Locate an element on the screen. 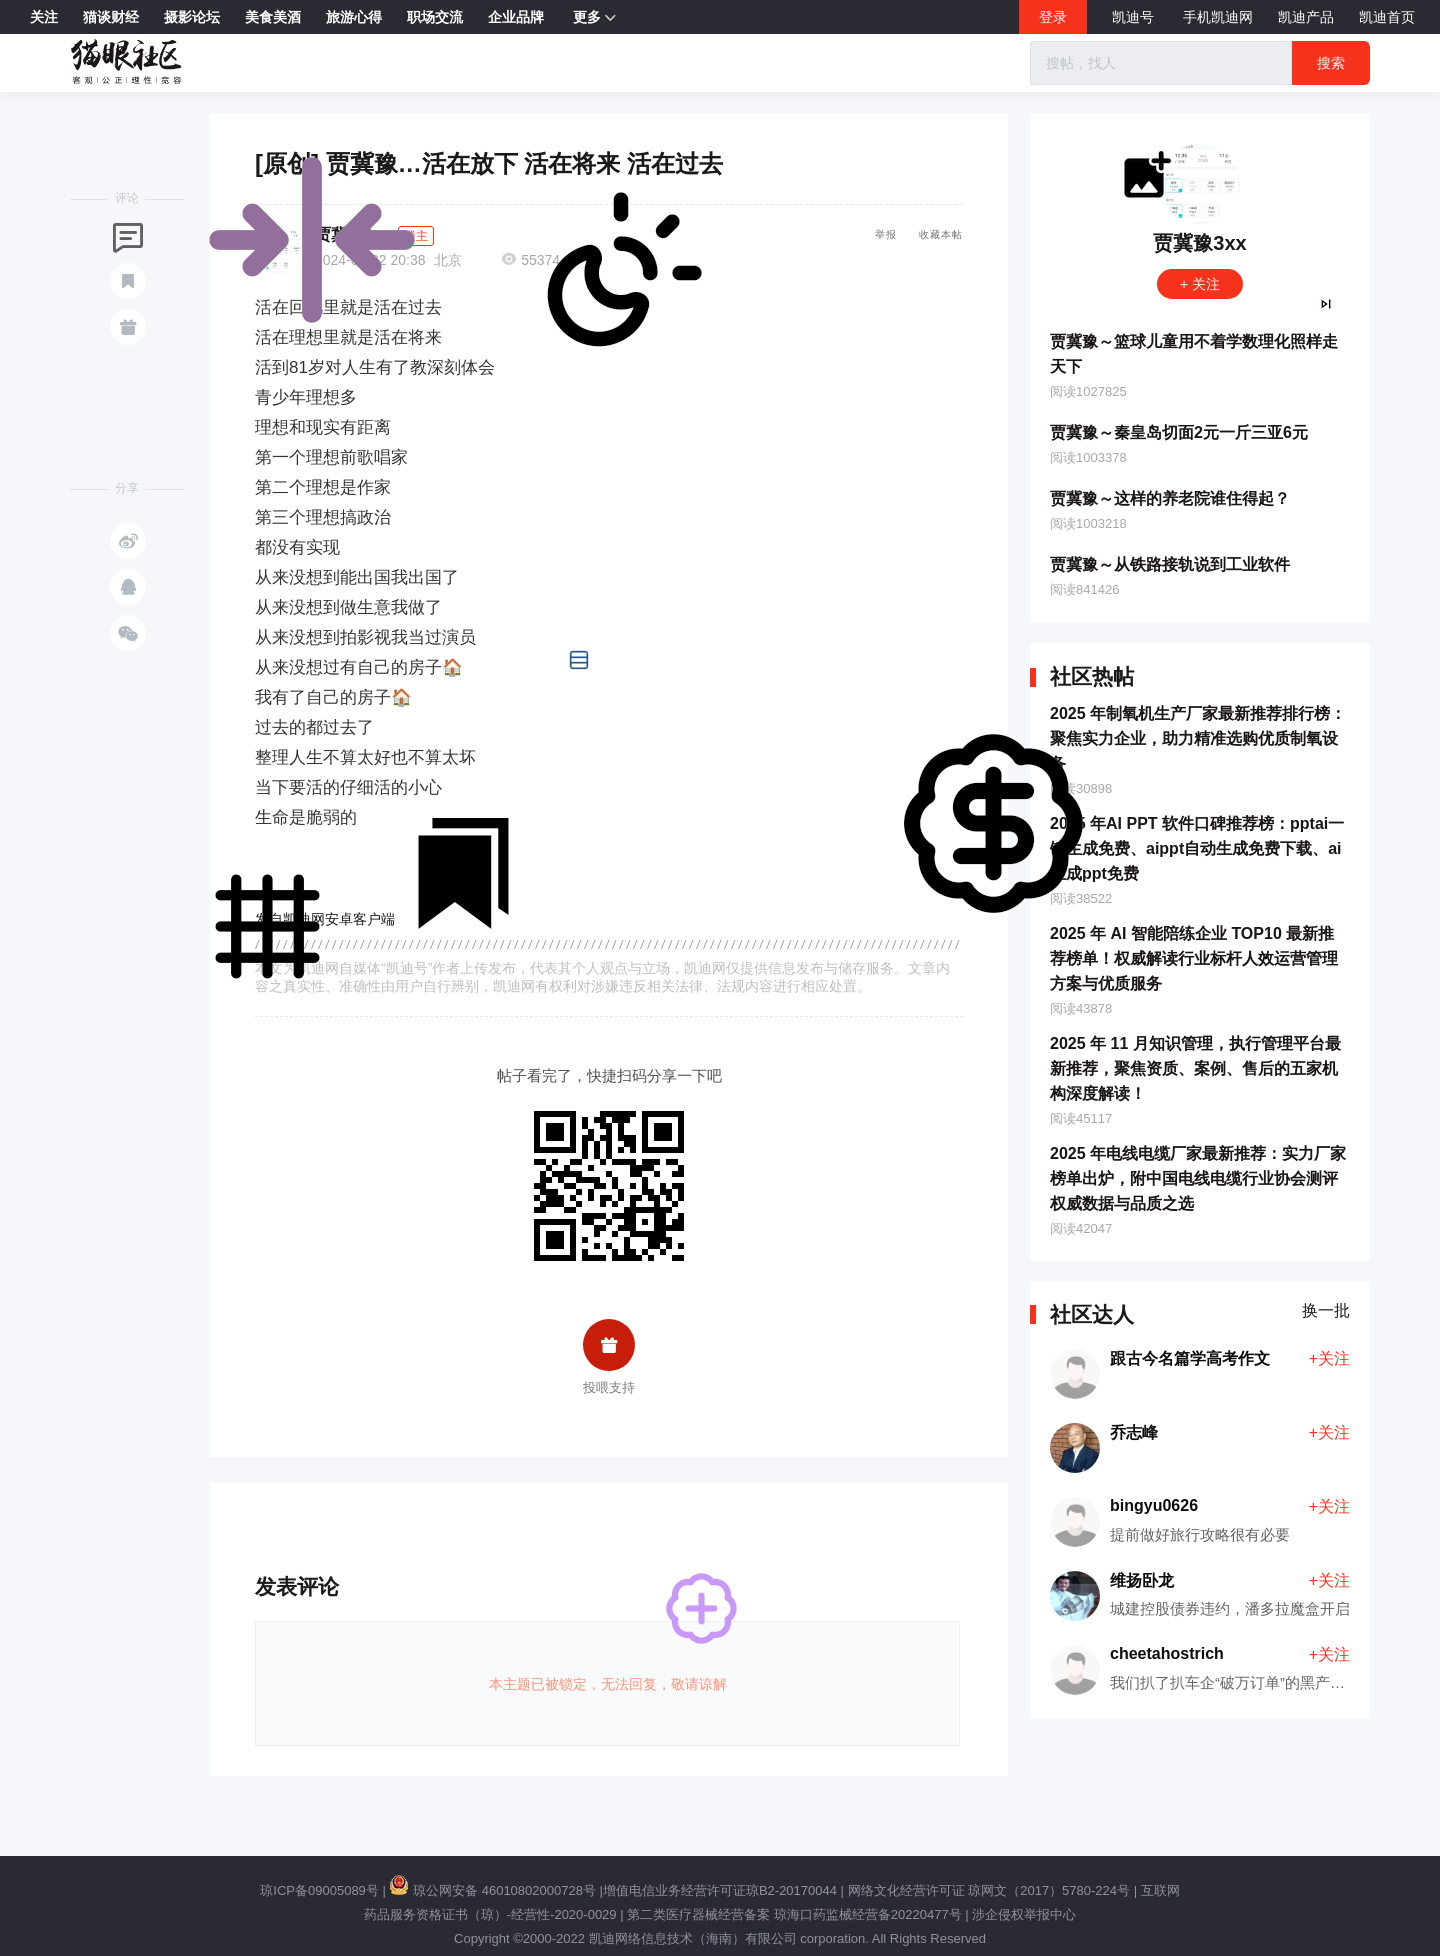  add a new photo to your collection is located at coordinates (1146, 175).